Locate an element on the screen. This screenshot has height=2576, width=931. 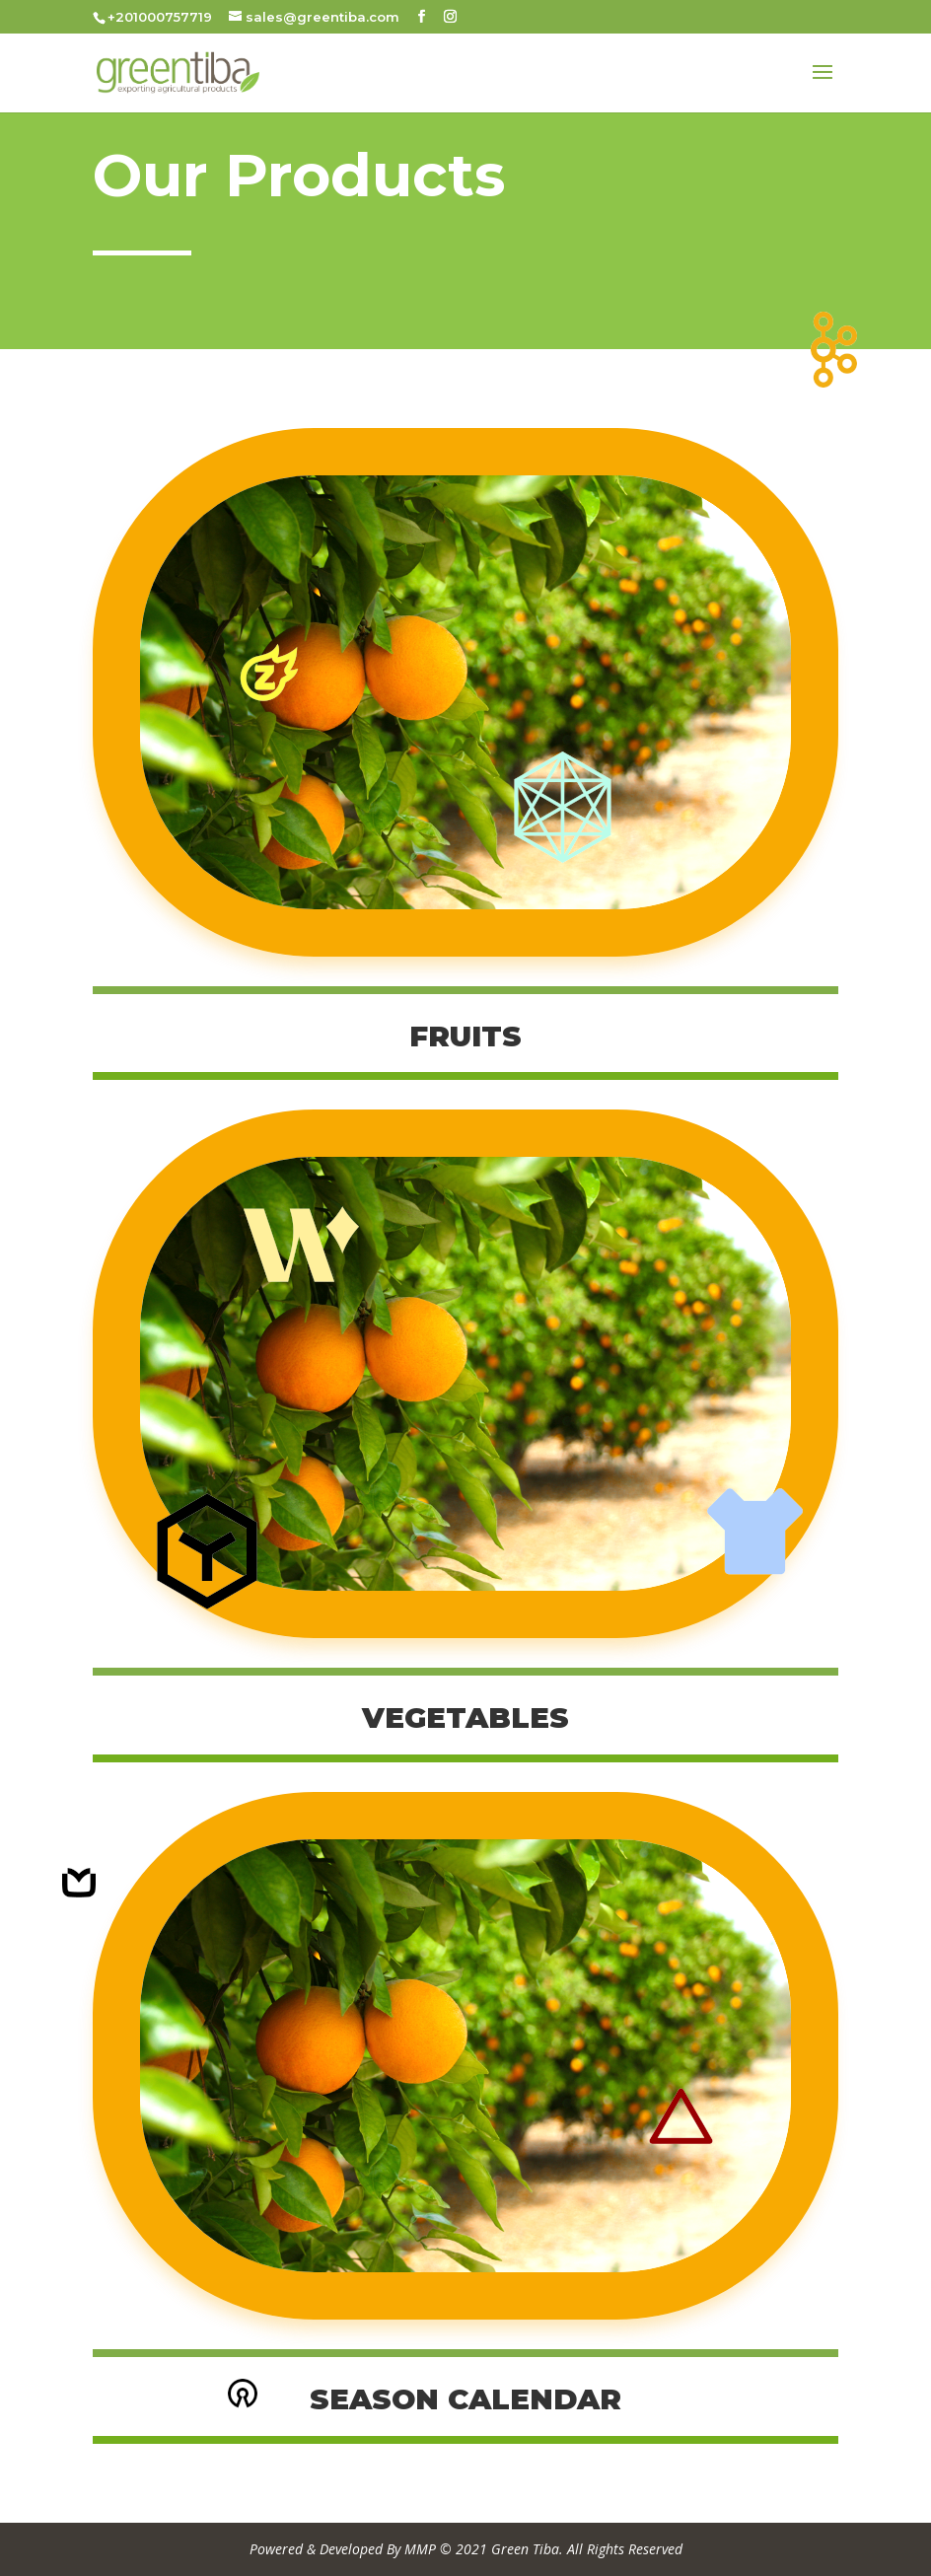
open the Wish shopping app is located at coordinates (301, 1244).